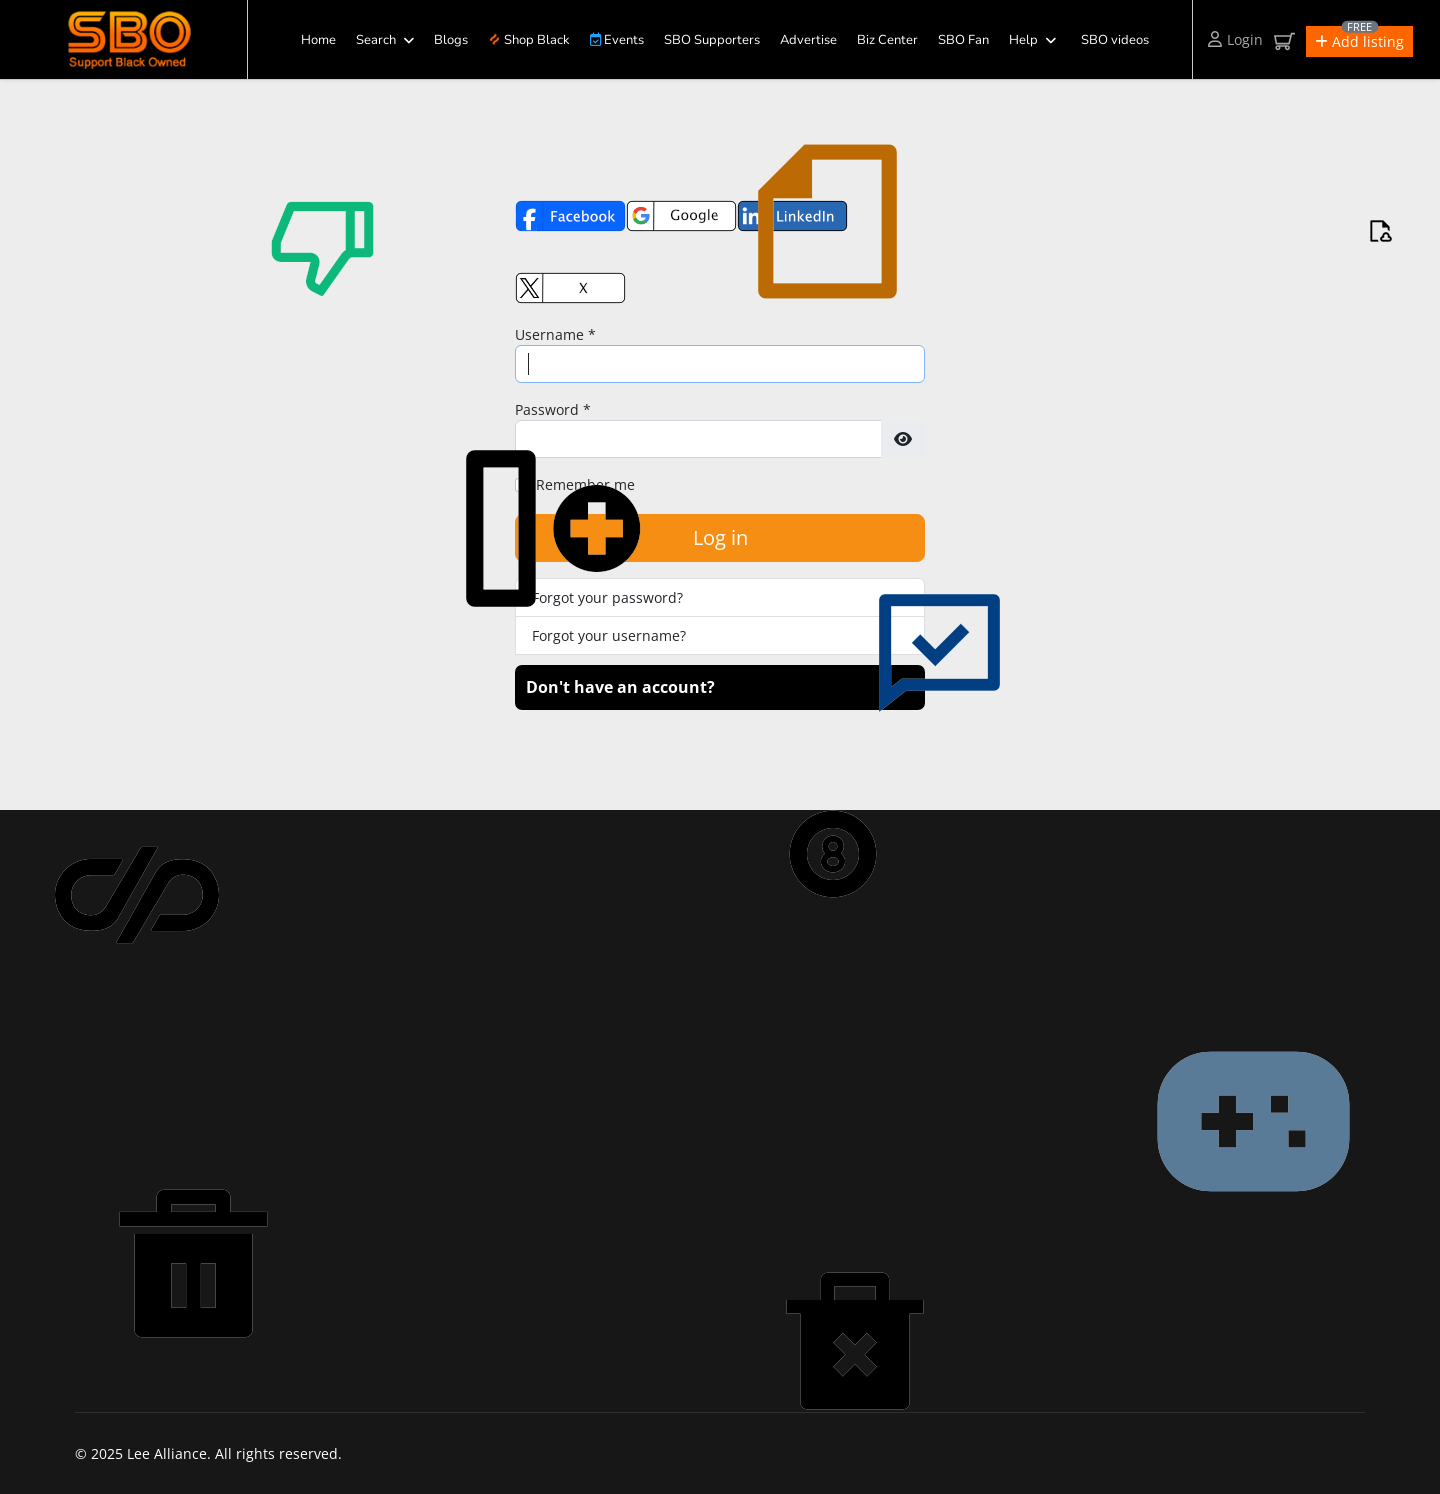  What do you see at coordinates (1253, 1121) in the screenshot?
I see `open gaming or games section` at bounding box center [1253, 1121].